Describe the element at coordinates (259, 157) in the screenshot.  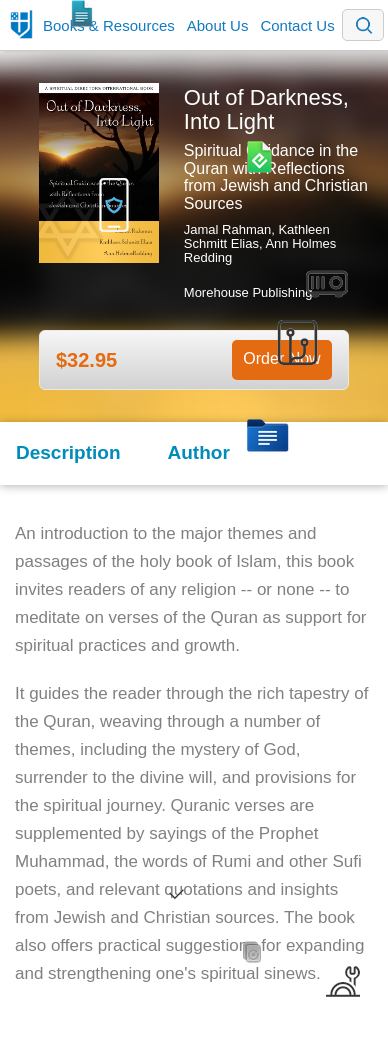
I see `an epub ebook file` at that location.